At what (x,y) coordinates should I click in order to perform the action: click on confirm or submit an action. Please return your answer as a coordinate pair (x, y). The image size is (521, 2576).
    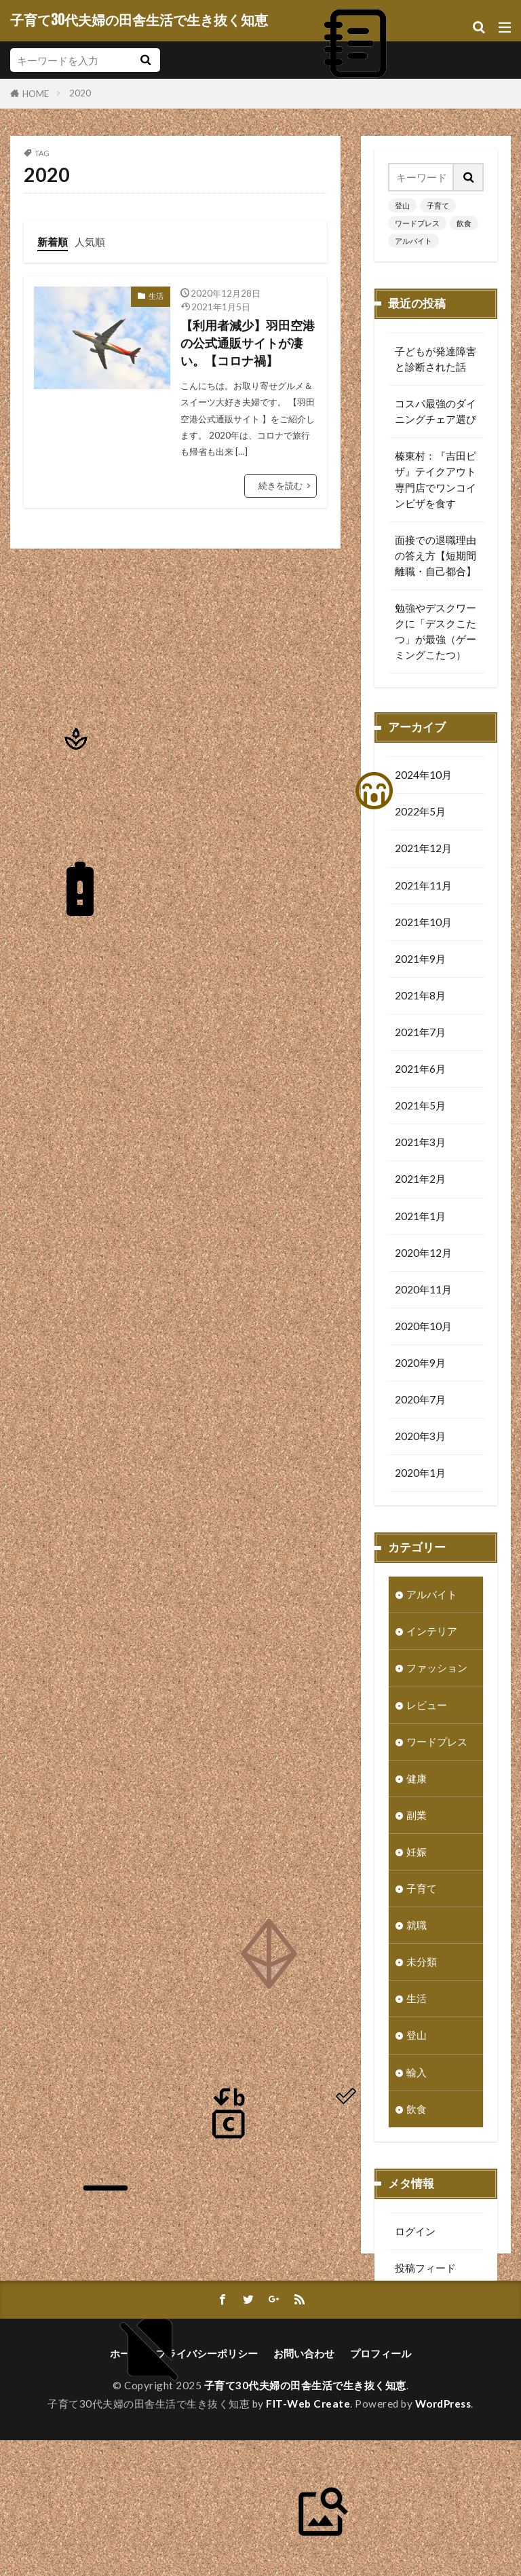
    Looking at the image, I should click on (345, 2095).